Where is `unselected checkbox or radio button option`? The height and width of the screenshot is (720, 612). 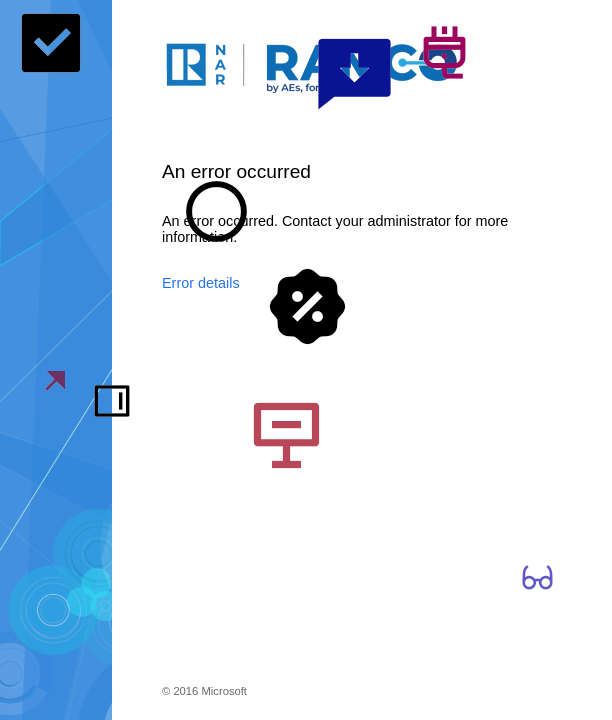
unselected checkbox or radio button option is located at coordinates (216, 211).